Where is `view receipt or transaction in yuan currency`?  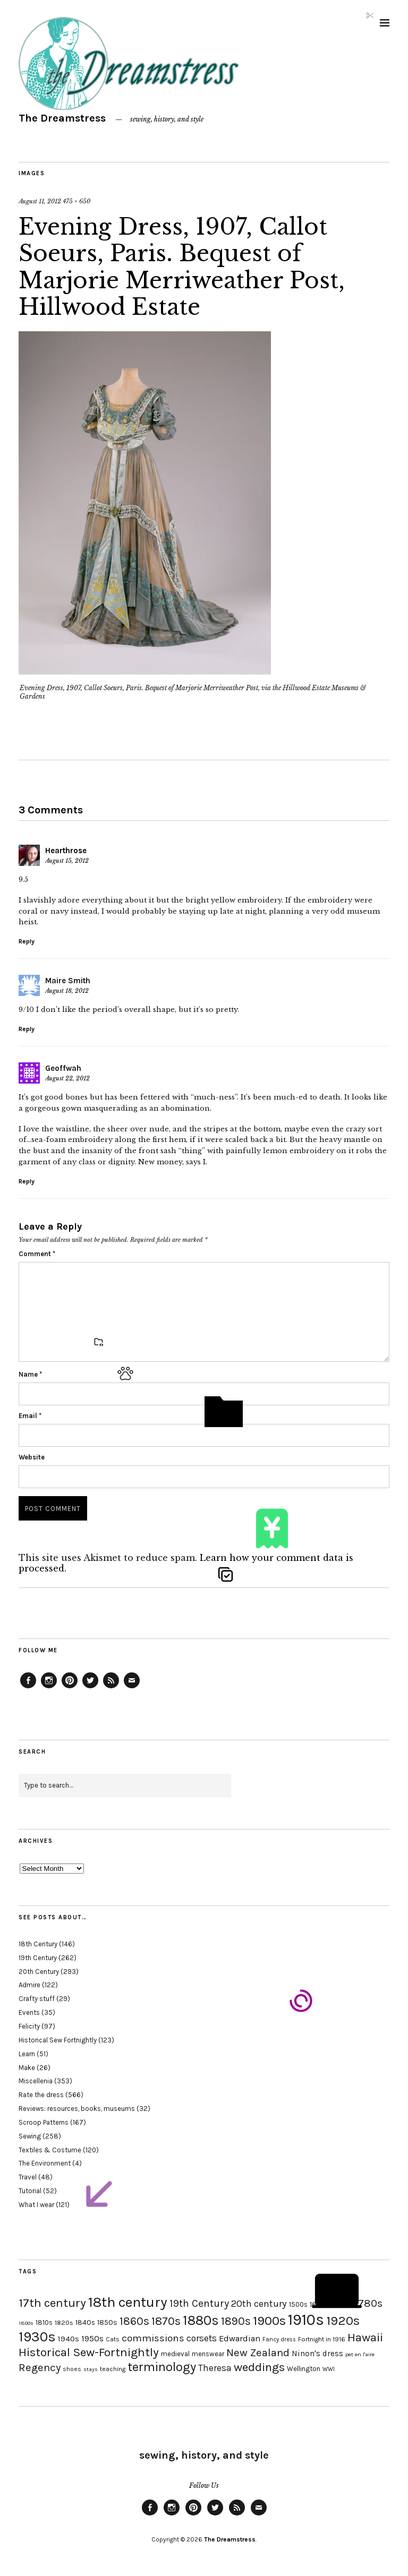 view receipt or transaction in yuan currency is located at coordinates (272, 1529).